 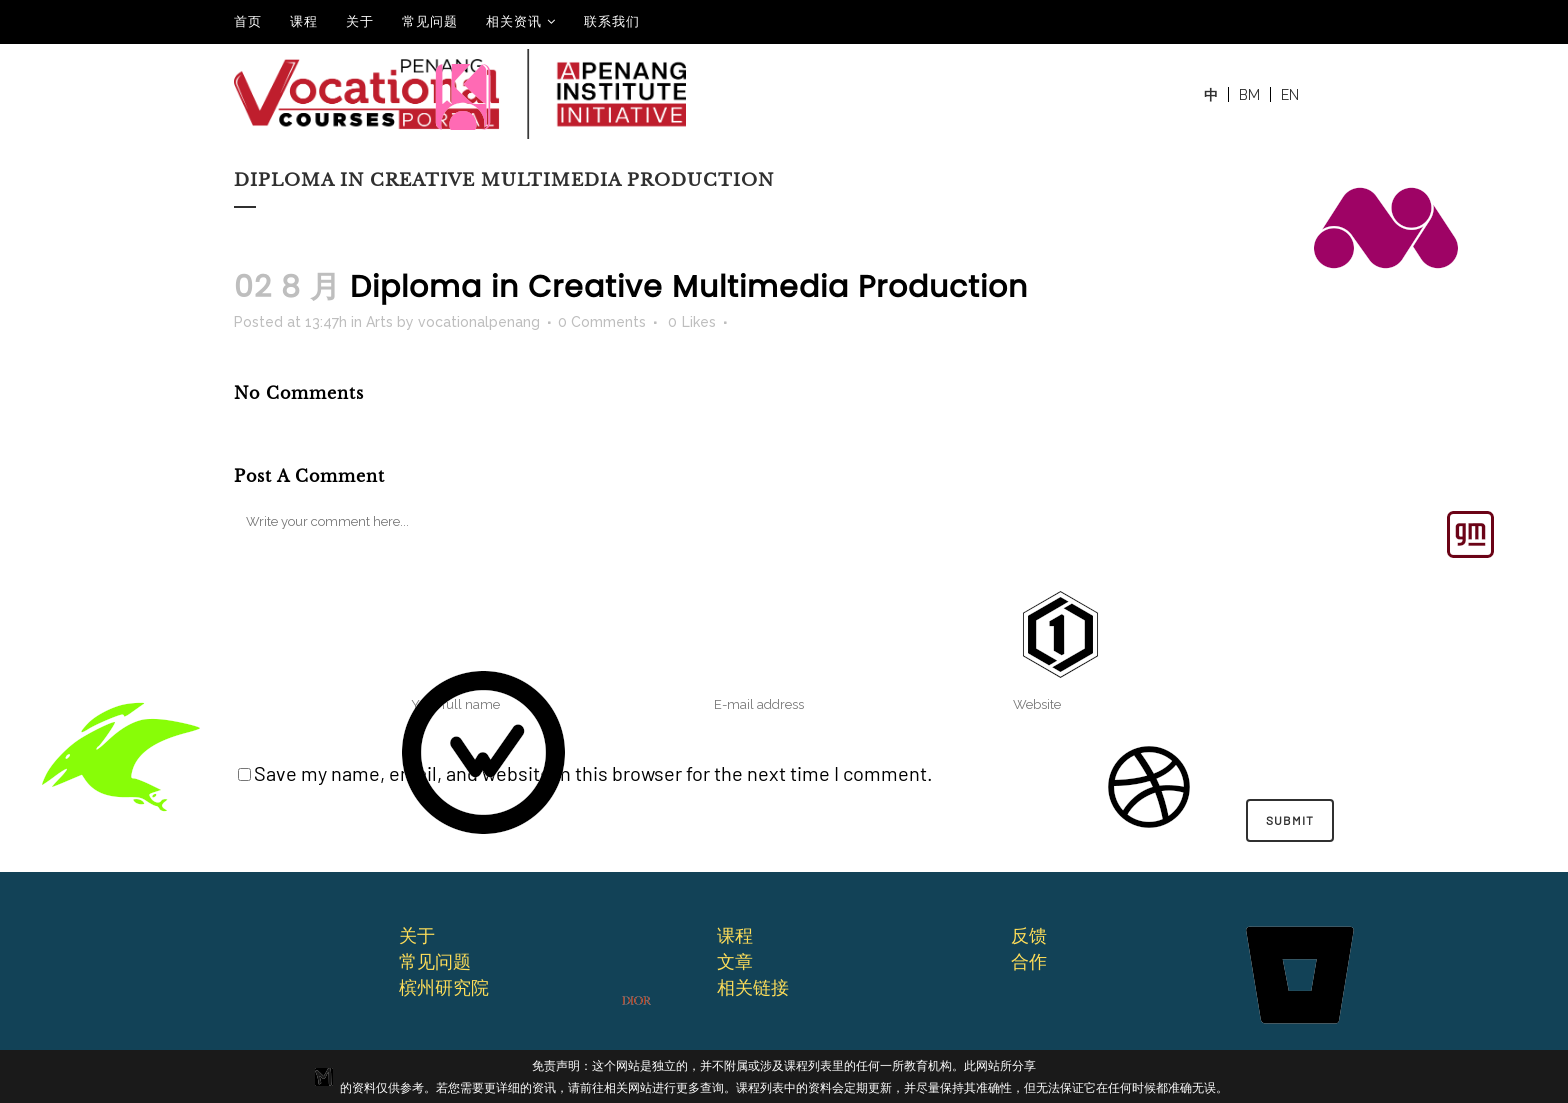 I want to click on pterodactyl game server management panel logo, so click(x=121, y=757).